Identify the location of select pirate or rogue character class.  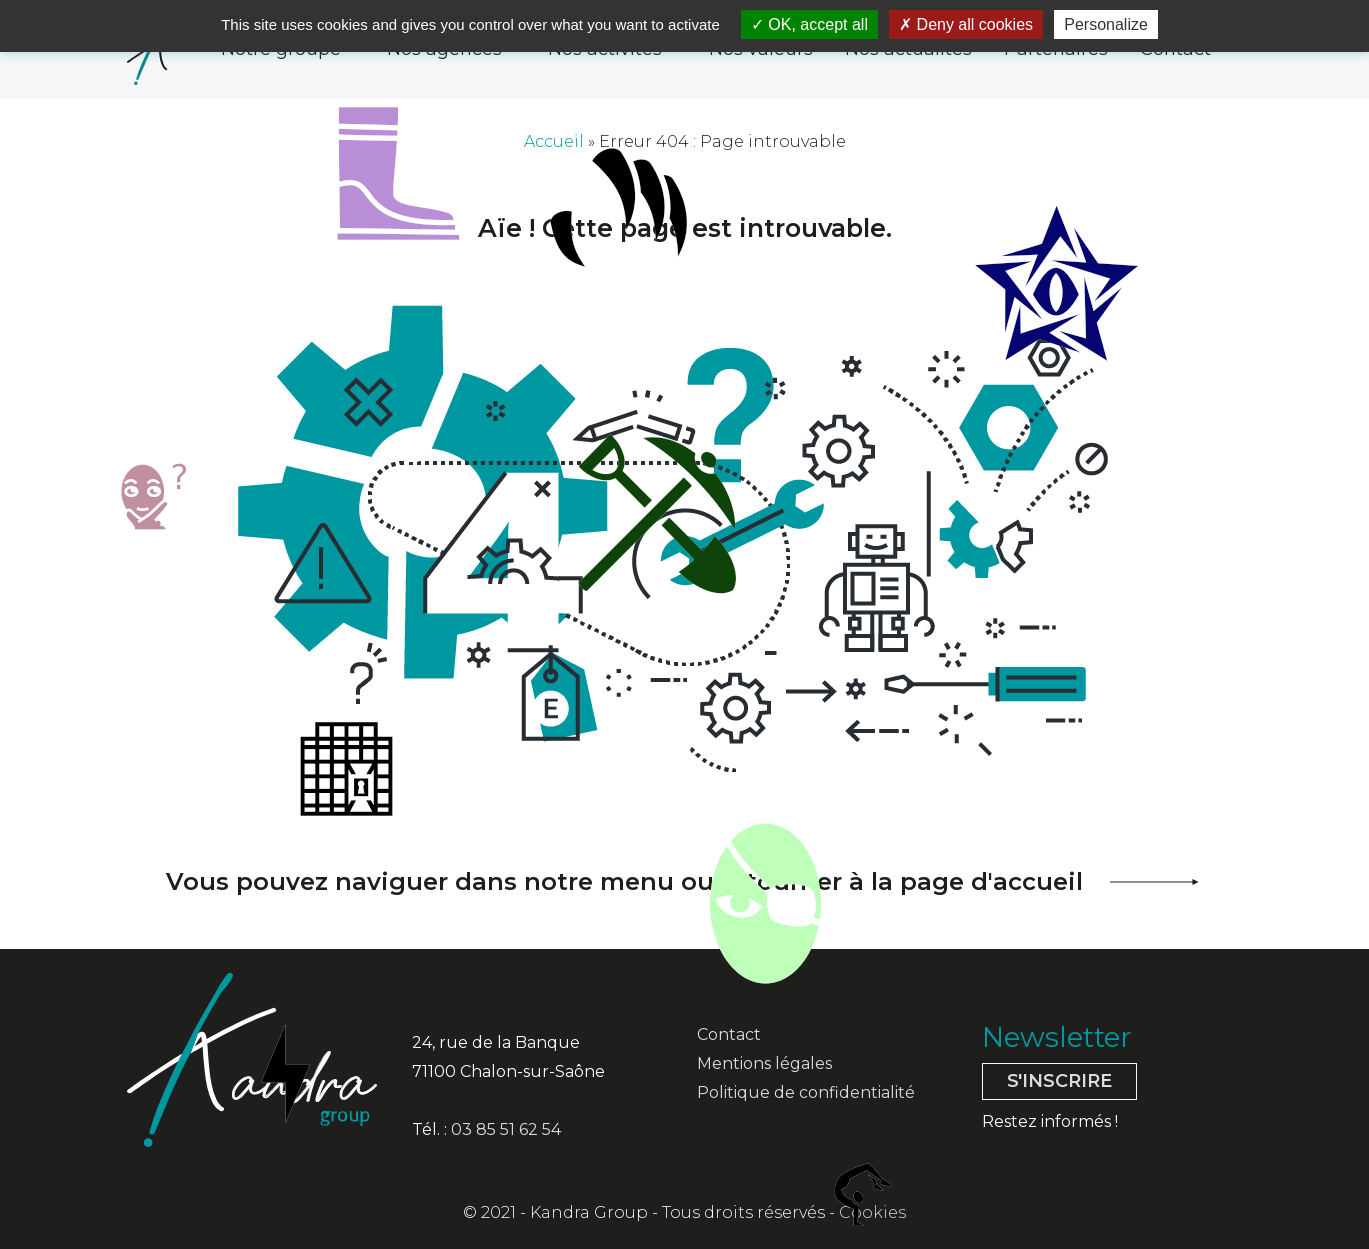
(765, 903).